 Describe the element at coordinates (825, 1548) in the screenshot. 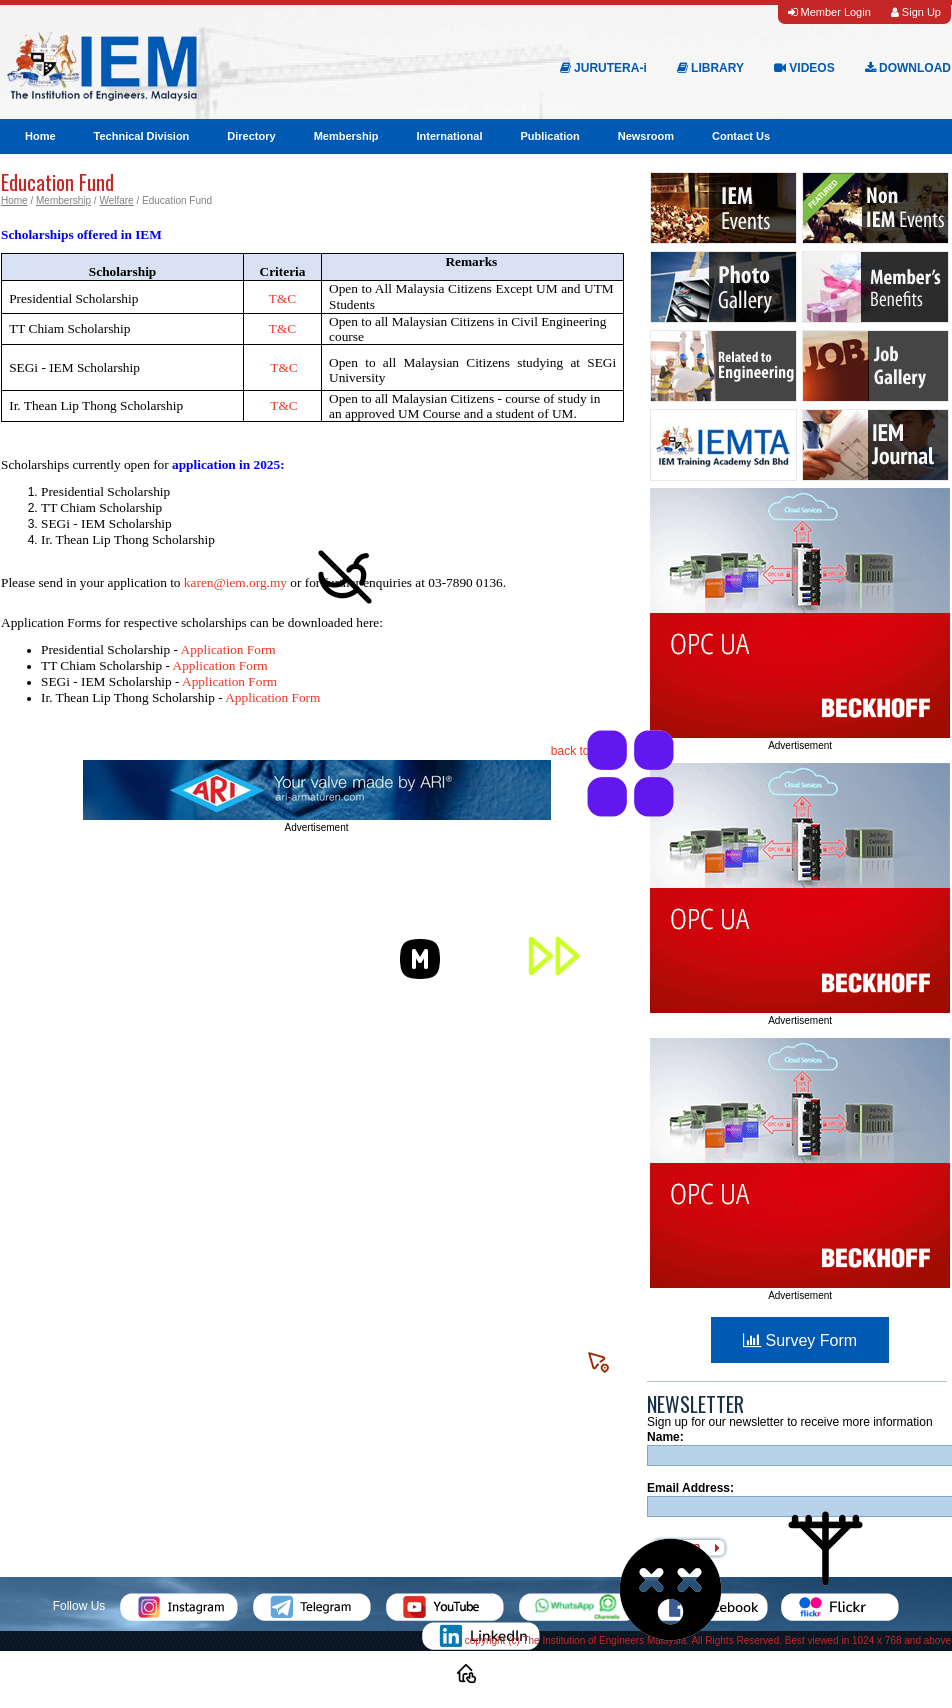

I see `indicates electrical or power utilities` at that location.